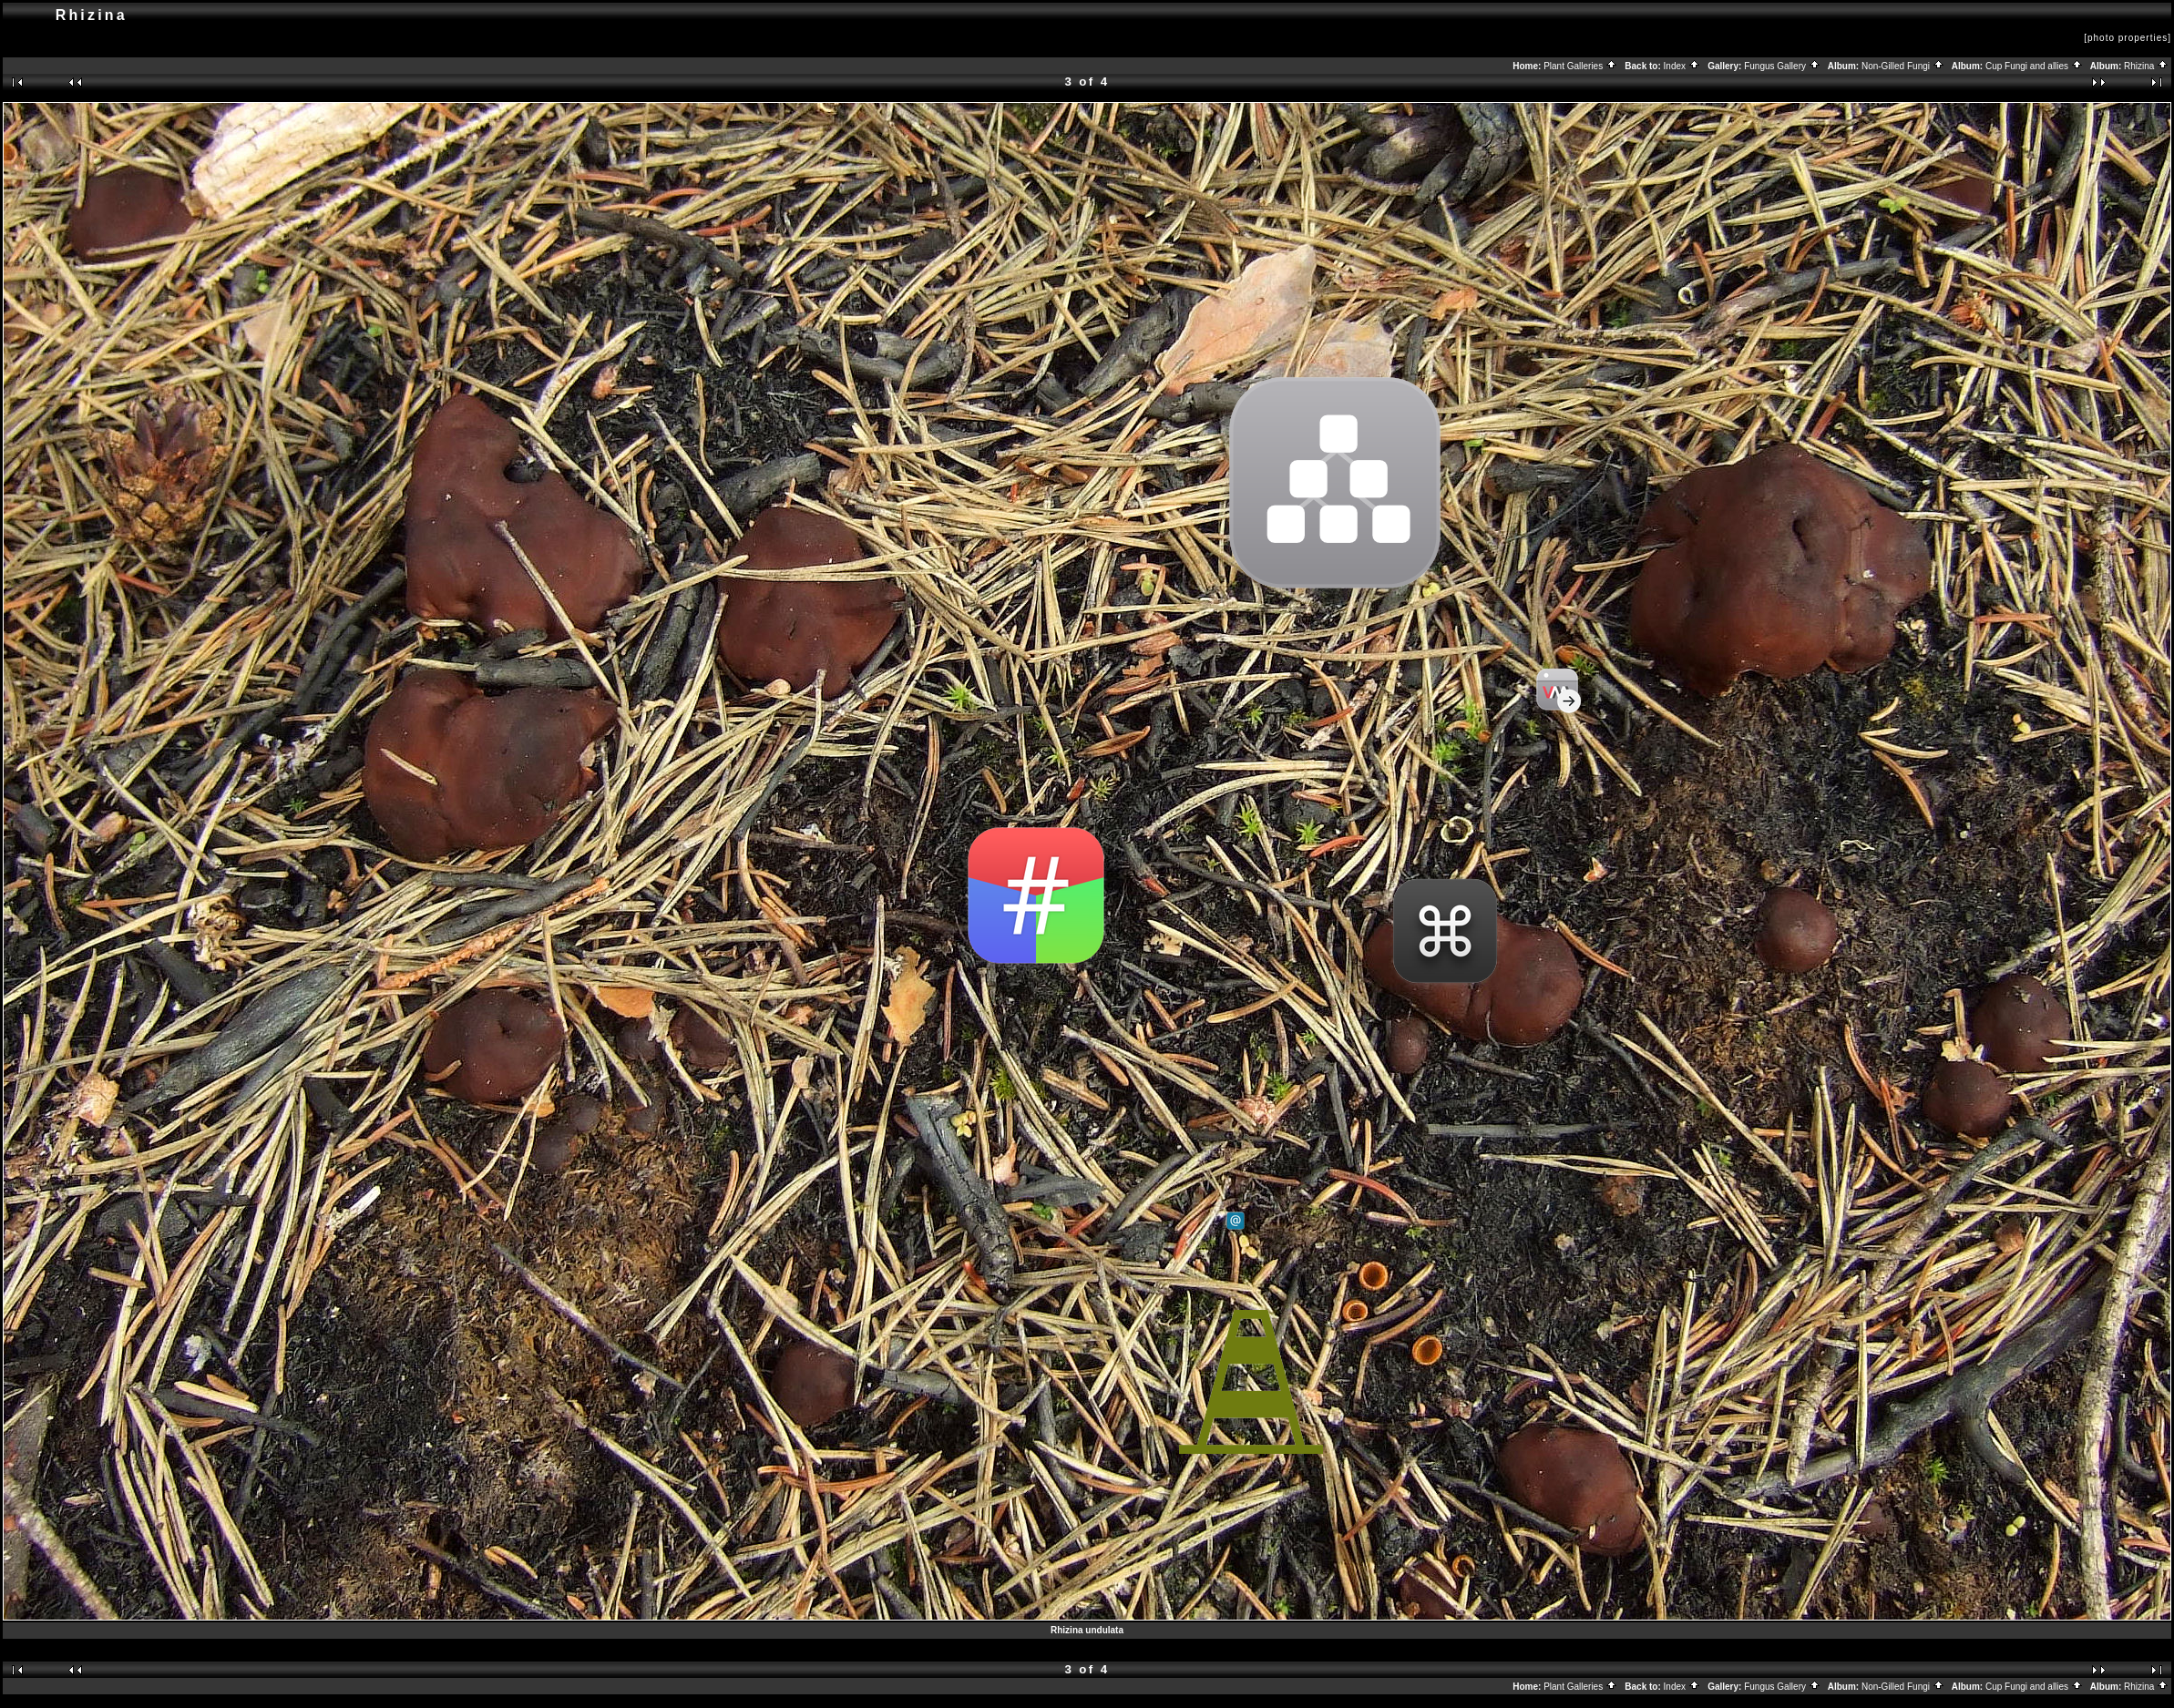 The width and height of the screenshot is (2174, 1708). What do you see at coordinates (1036, 895) in the screenshot?
I see `open gtkhash checksum verification tool` at bounding box center [1036, 895].